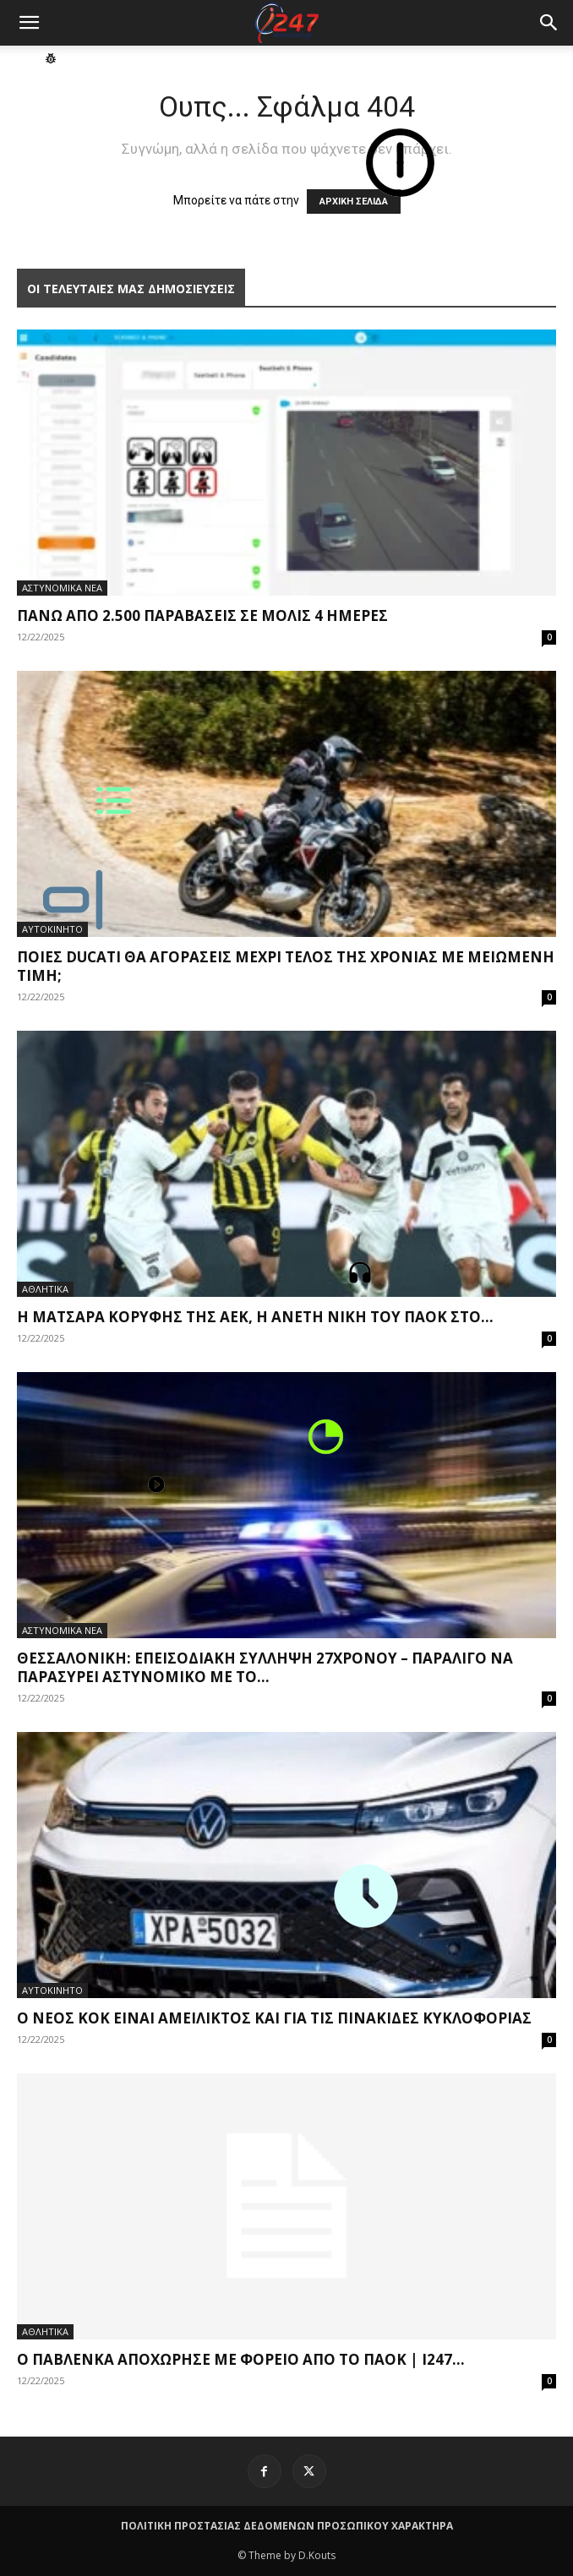  I want to click on find pest control services nearby, so click(51, 58).